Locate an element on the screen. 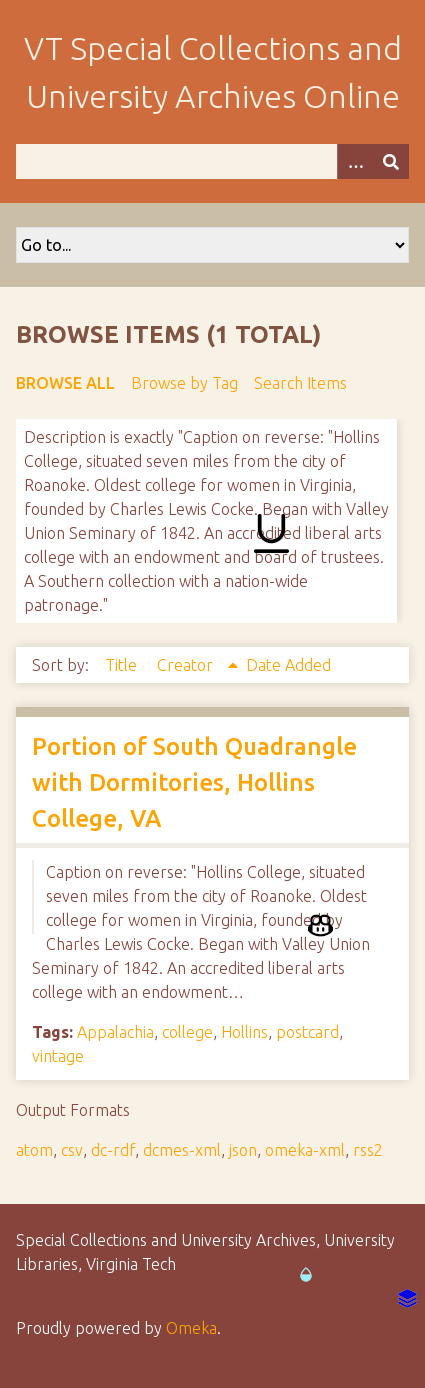 Image resolution: width=425 pixels, height=1388 pixels. access github copilot ai assistant is located at coordinates (320, 925).